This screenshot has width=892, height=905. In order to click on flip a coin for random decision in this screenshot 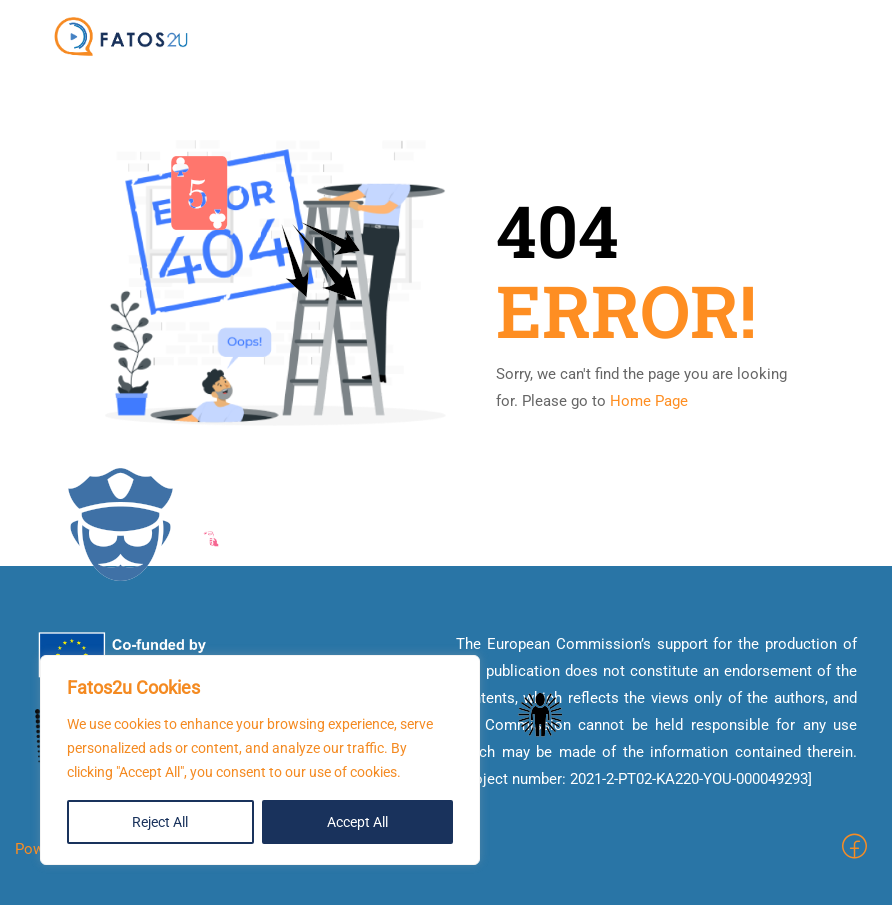, I will do `click(210, 538)`.